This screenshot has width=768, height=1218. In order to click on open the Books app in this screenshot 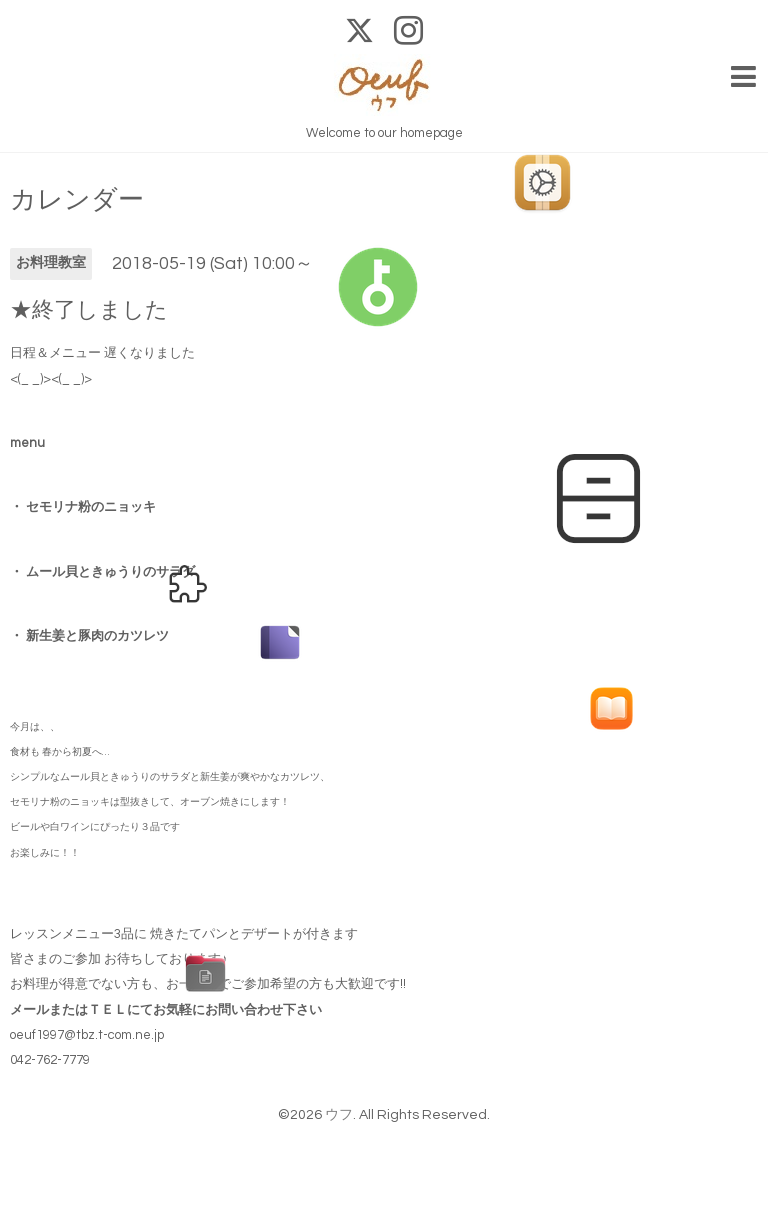, I will do `click(611, 708)`.